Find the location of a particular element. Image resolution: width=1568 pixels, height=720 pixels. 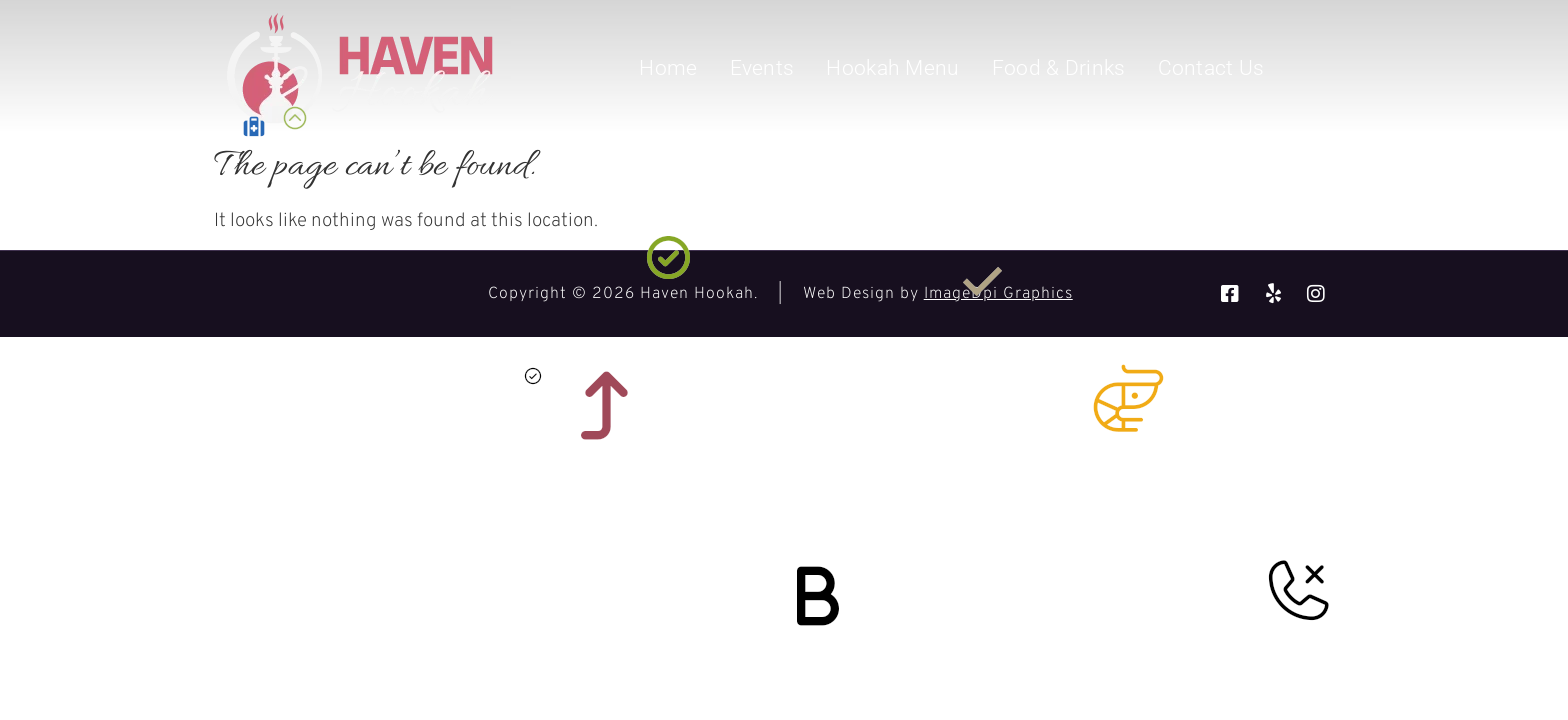

go up one level in navigation is located at coordinates (606, 405).